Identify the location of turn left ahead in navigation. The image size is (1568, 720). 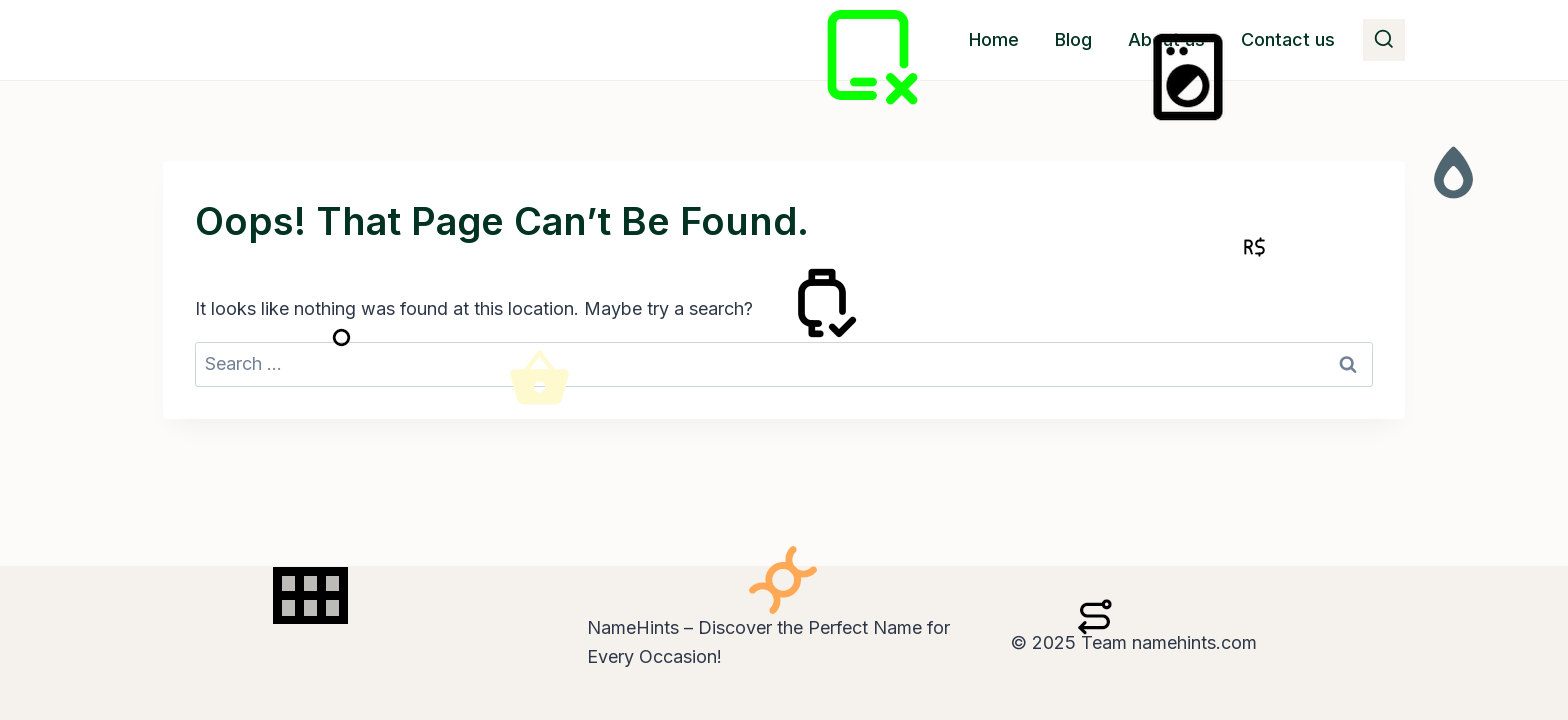
(1095, 616).